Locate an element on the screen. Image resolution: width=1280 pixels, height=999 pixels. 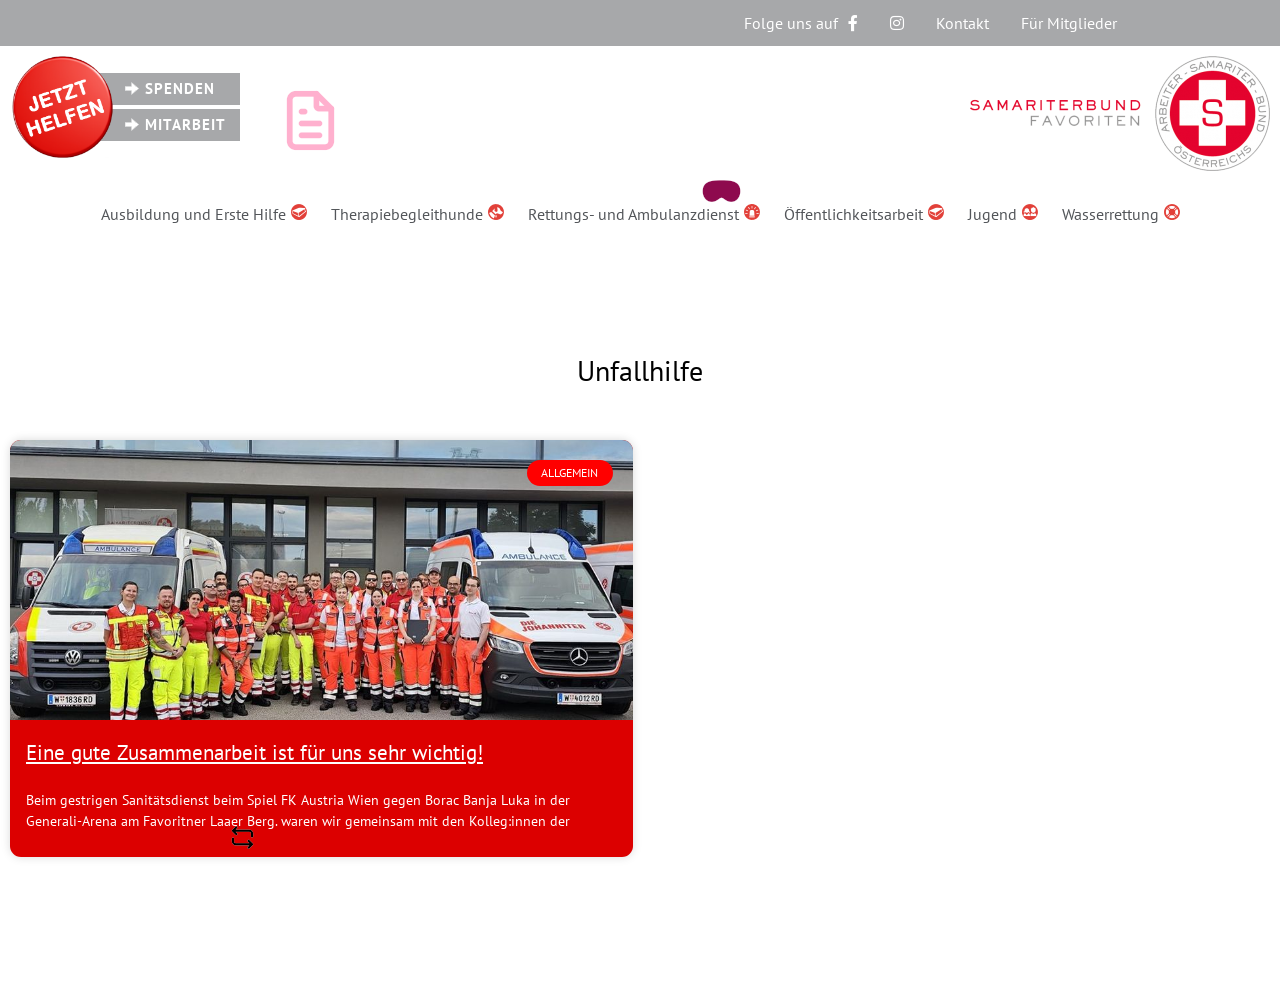
access apple vision pro settings is located at coordinates (721, 190).